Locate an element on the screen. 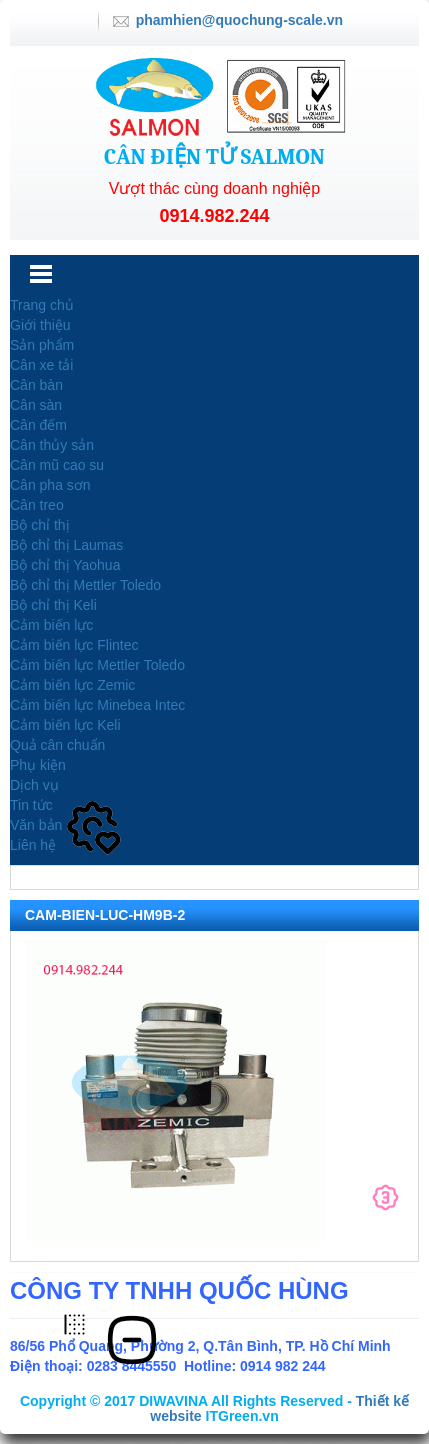  apply left border to selected cells is located at coordinates (74, 1324).